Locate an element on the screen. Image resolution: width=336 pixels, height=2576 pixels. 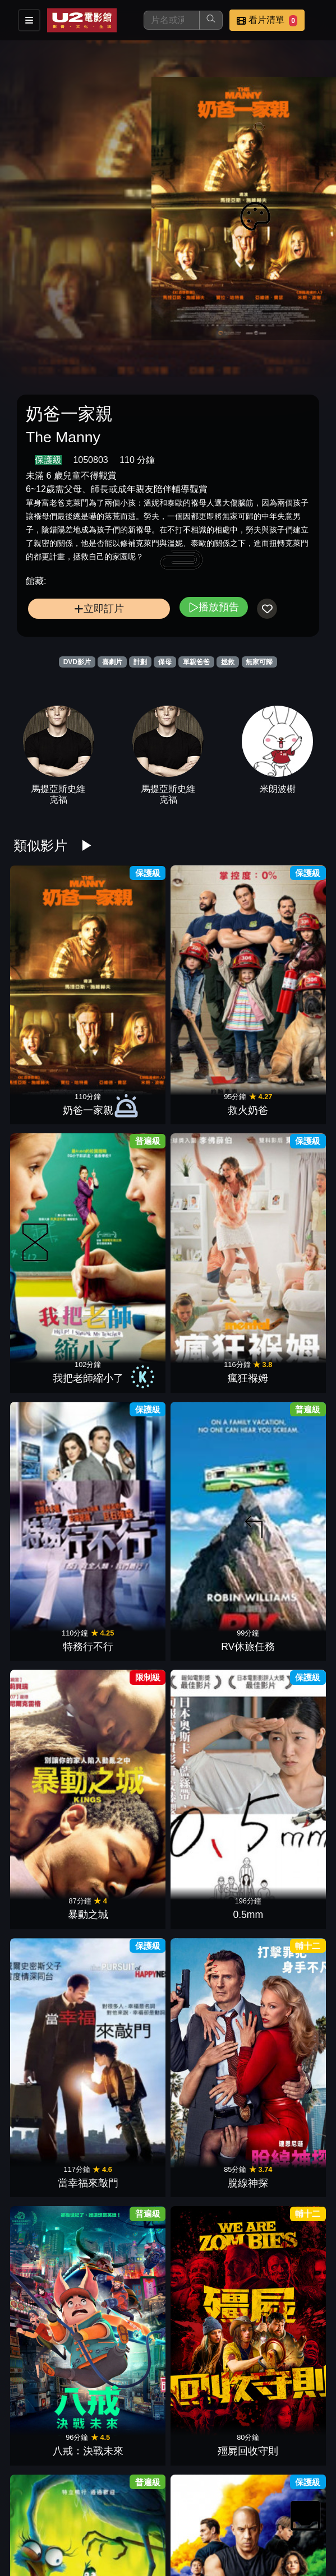
access your inbox or messages is located at coordinates (305, 2515).